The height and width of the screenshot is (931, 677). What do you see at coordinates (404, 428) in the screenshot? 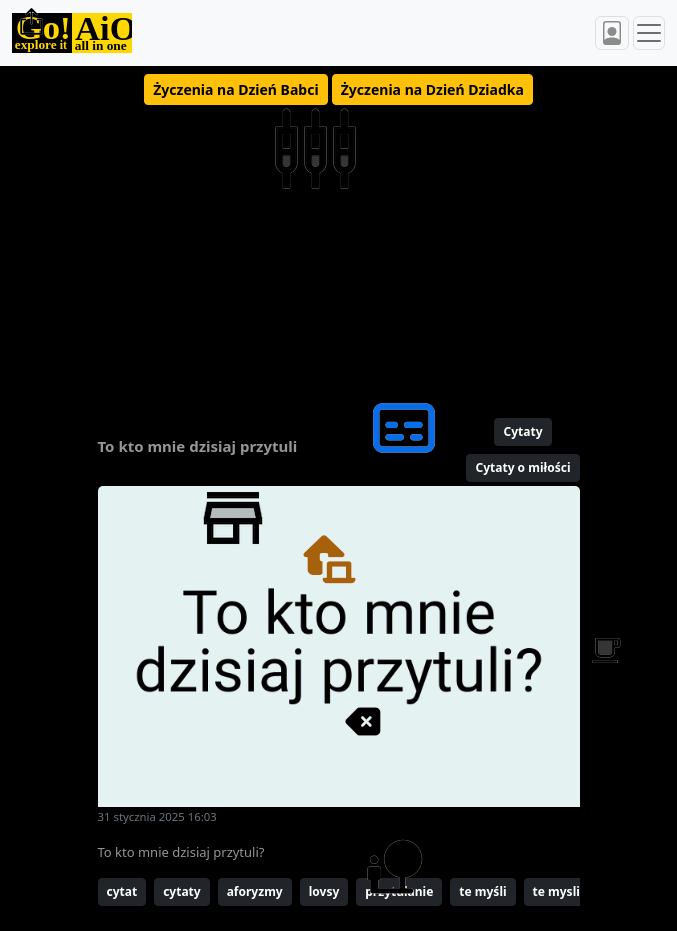
I see `enable closed captions or subtitles` at bounding box center [404, 428].